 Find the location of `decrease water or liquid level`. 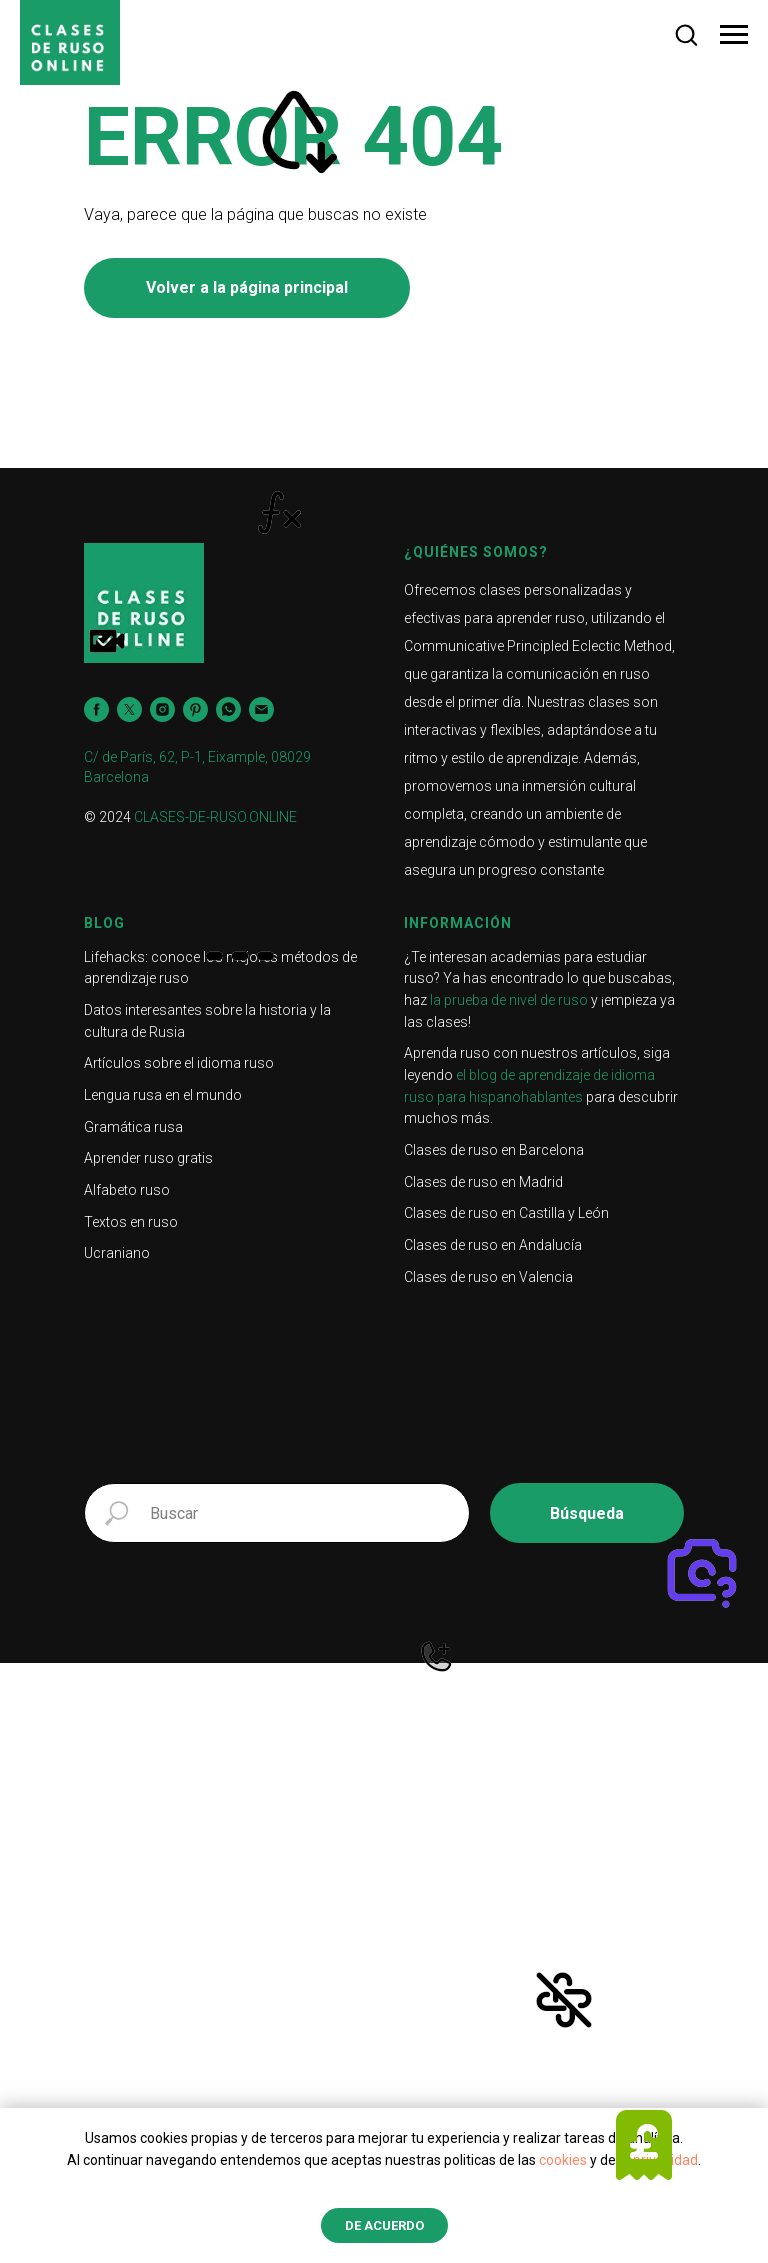

decrease water or liquid level is located at coordinates (294, 130).